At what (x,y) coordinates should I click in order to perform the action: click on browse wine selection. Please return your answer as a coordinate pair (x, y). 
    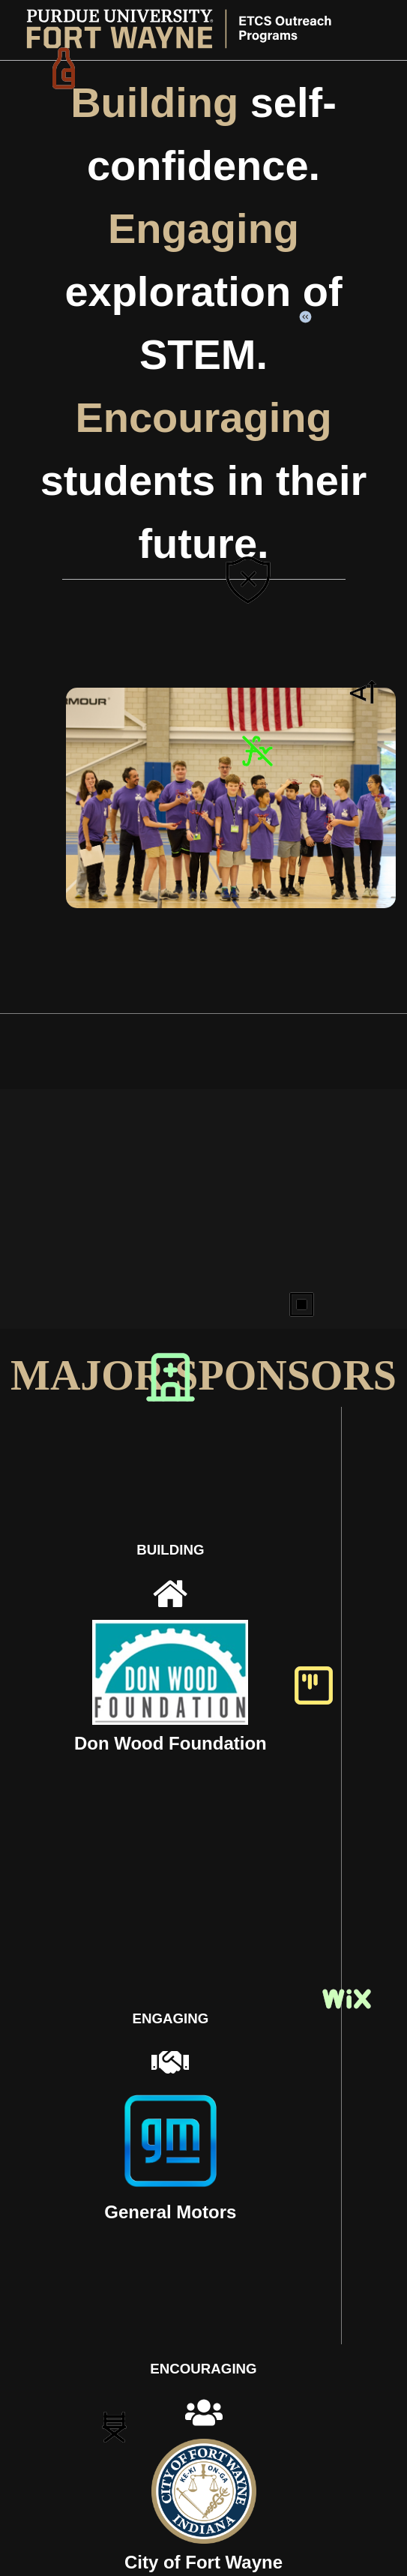
    Looking at the image, I should click on (64, 68).